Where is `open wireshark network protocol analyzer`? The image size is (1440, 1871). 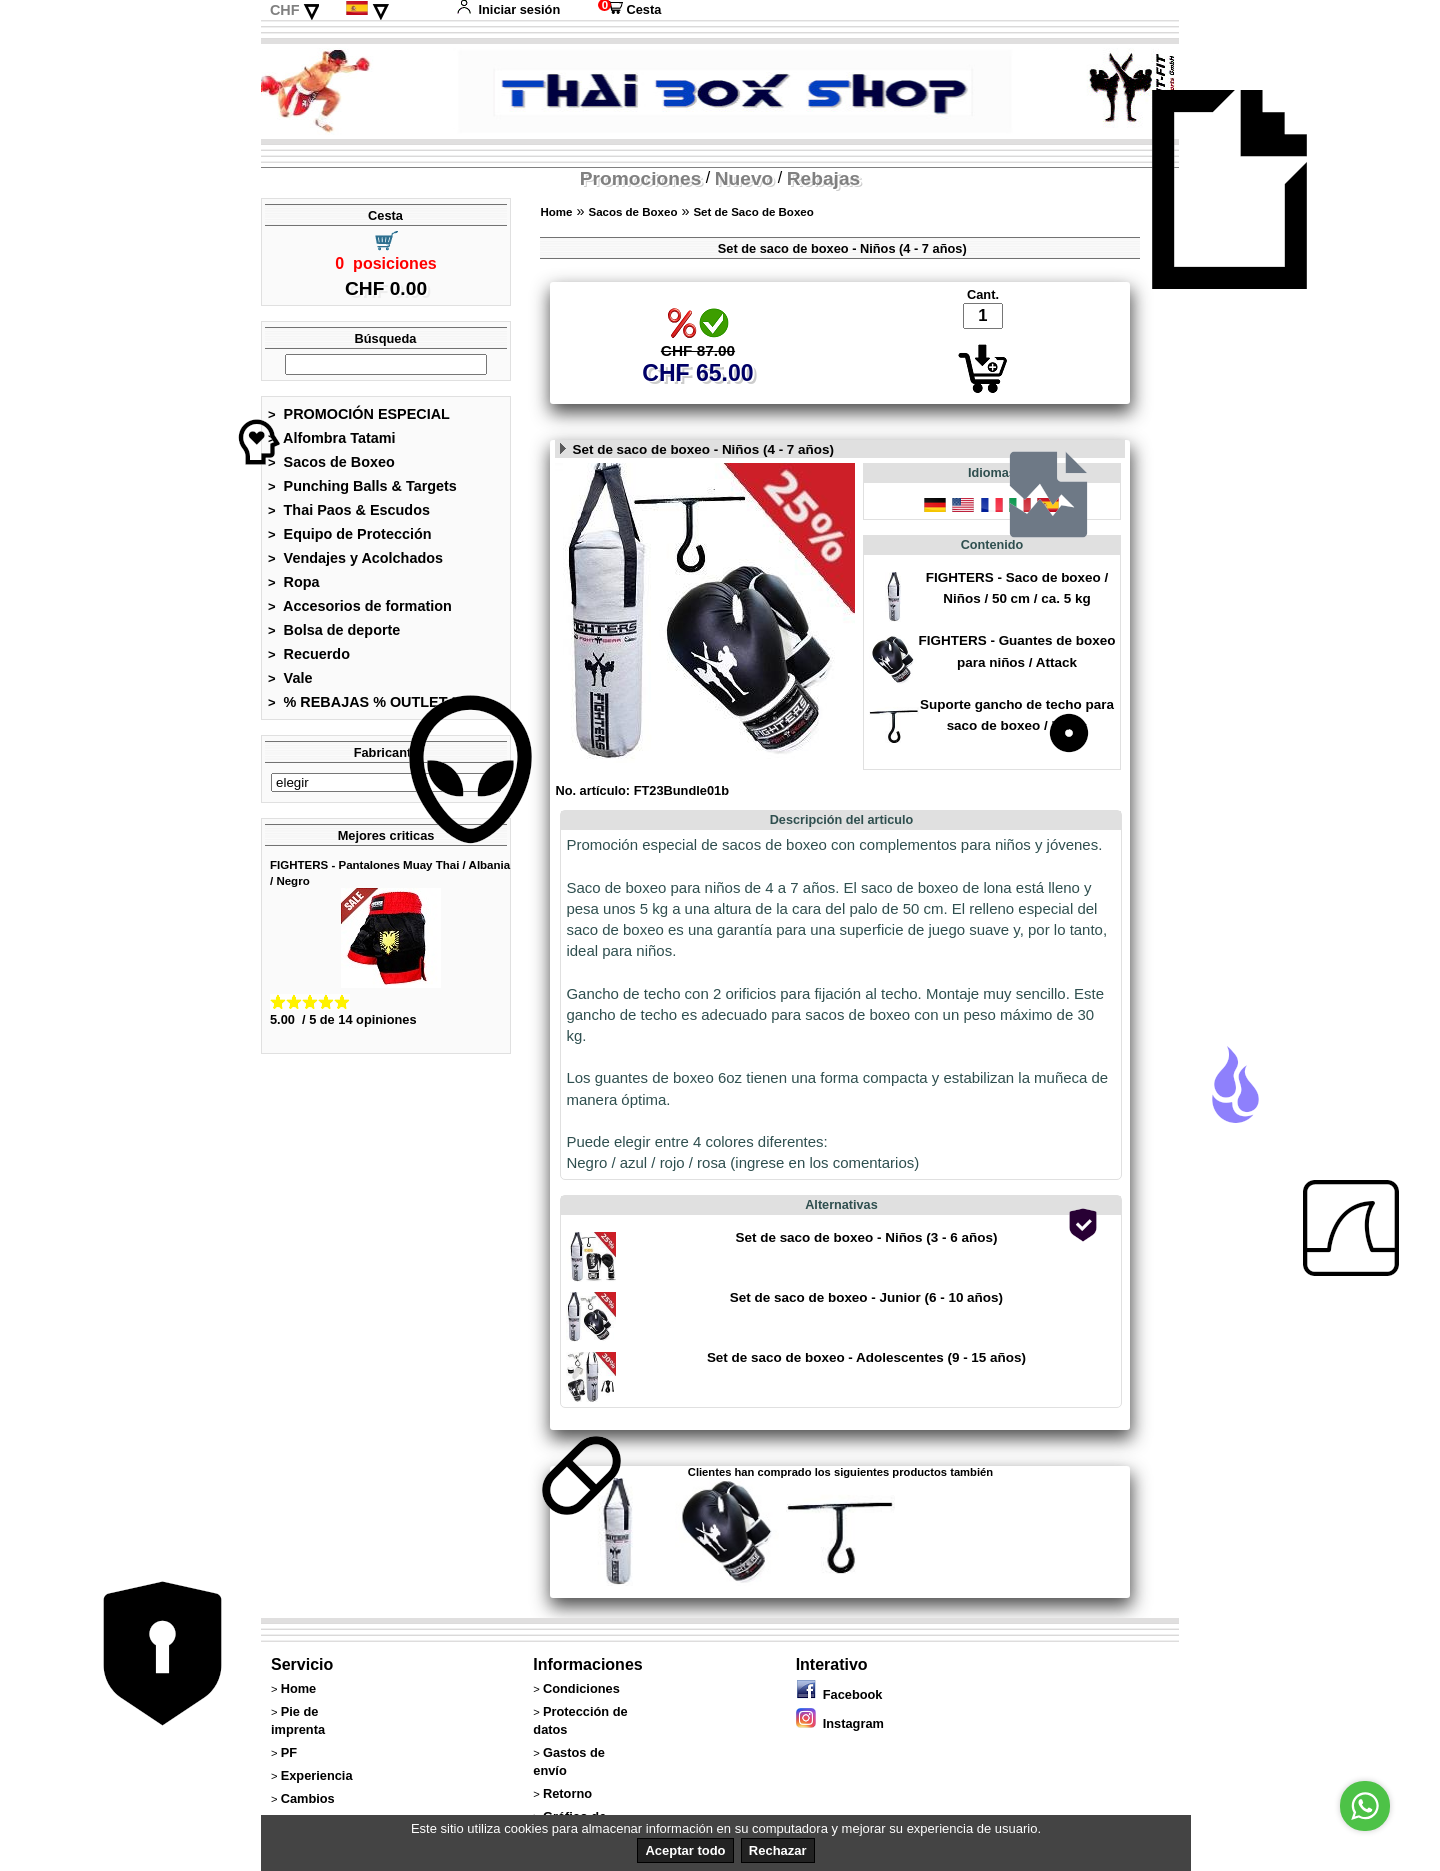
open wireshark network protocol analyzer is located at coordinates (1351, 1228).